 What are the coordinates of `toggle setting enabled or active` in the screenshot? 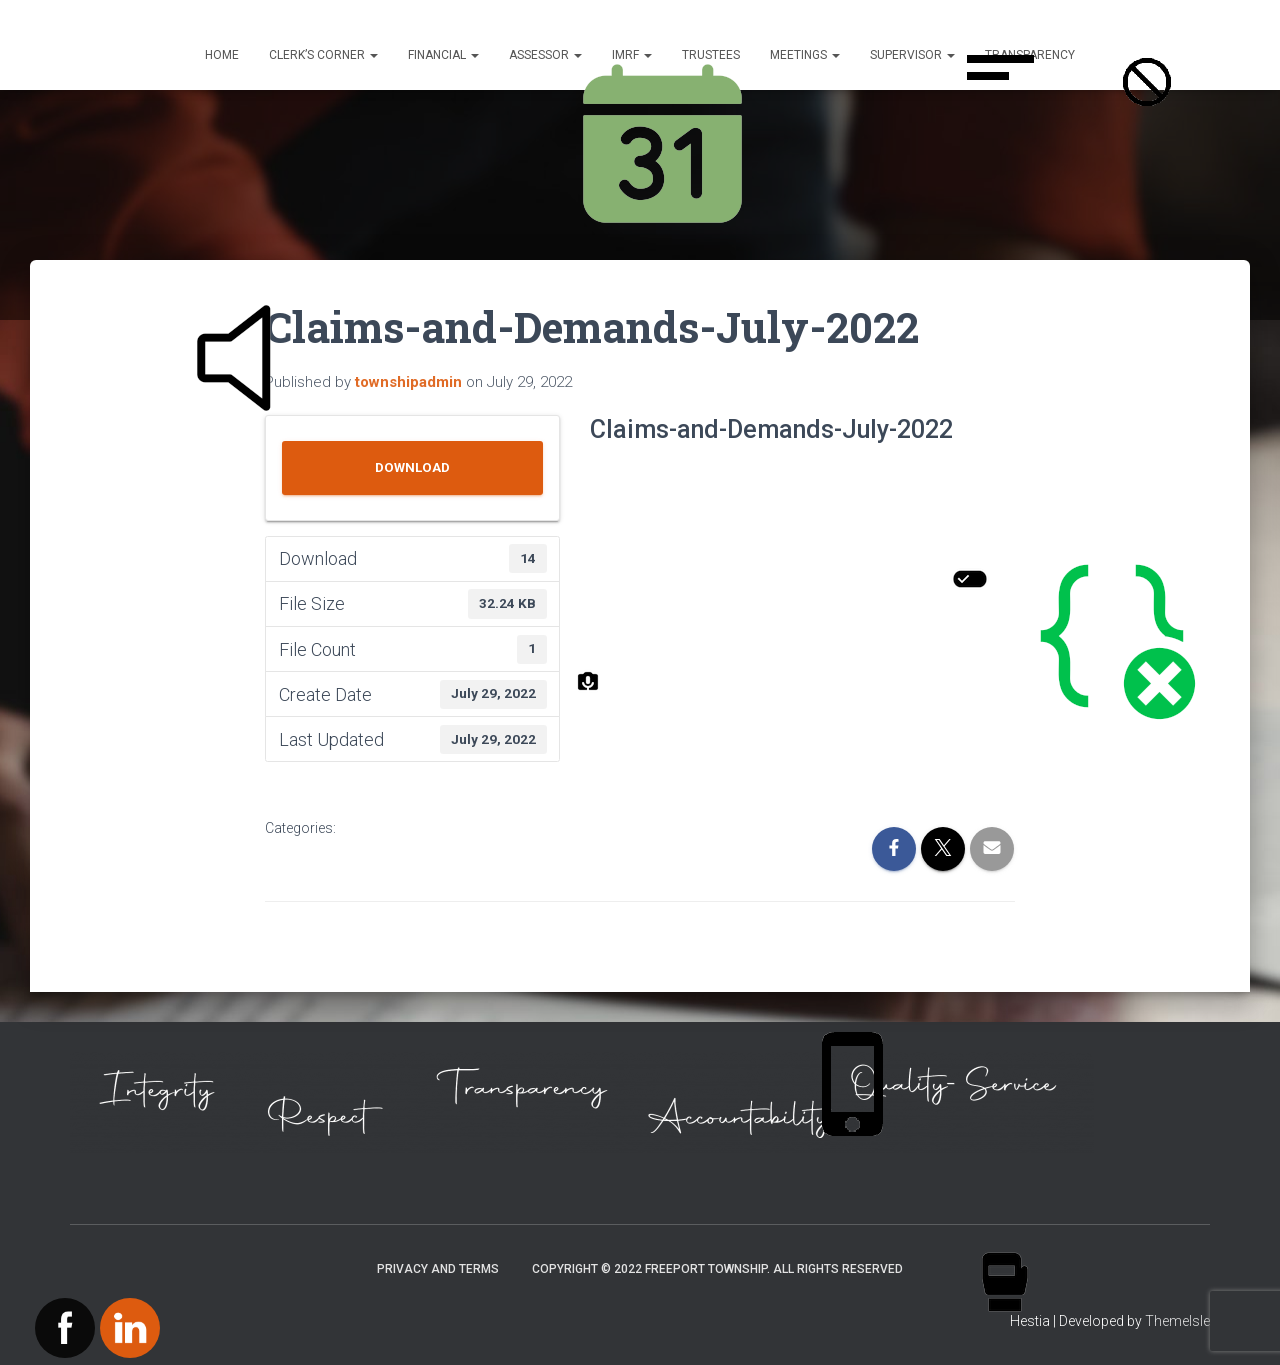 It's located at (970, 579).